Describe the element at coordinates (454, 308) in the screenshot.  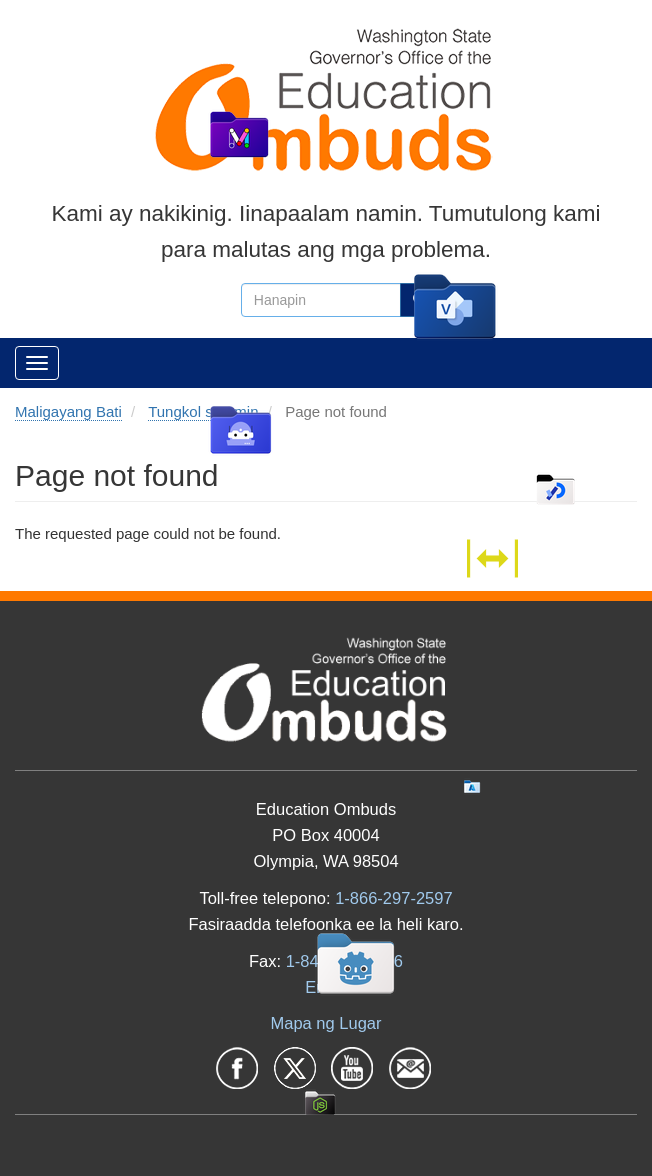
I see `open folder containing microsoft visio files` at that location.